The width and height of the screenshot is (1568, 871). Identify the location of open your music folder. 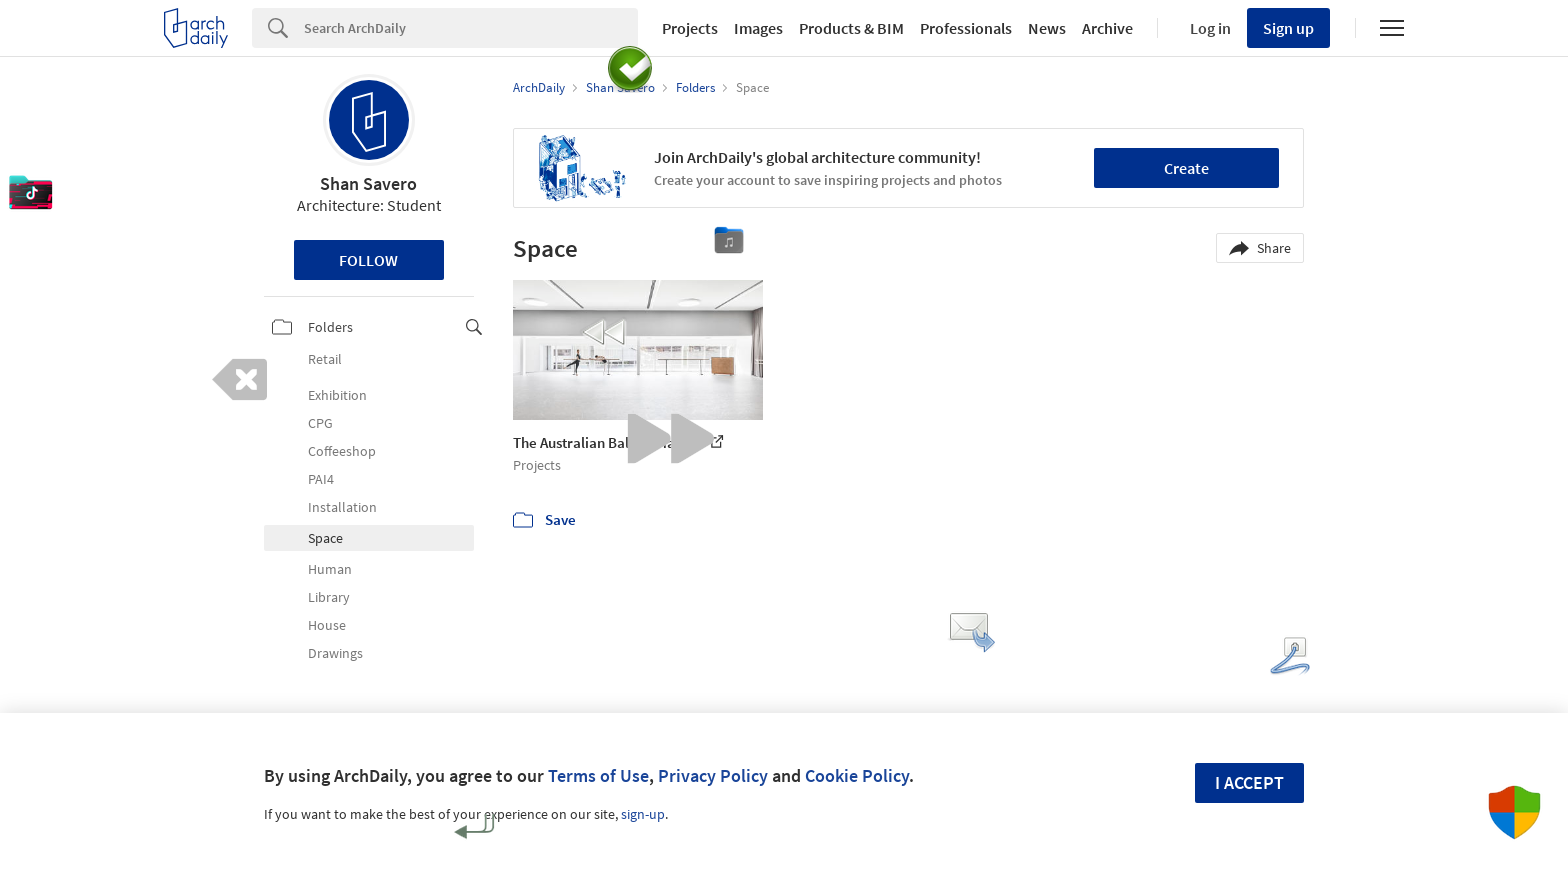
(729, 240).